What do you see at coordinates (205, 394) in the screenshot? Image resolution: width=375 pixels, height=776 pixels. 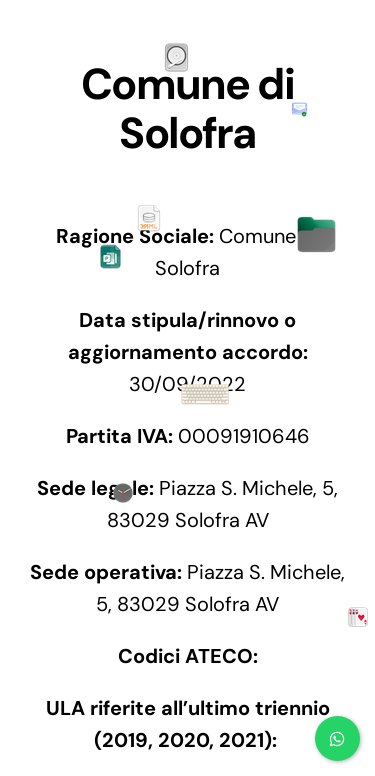 I see `connect a bluetooth keyboard` at bounding box center [205, 394].